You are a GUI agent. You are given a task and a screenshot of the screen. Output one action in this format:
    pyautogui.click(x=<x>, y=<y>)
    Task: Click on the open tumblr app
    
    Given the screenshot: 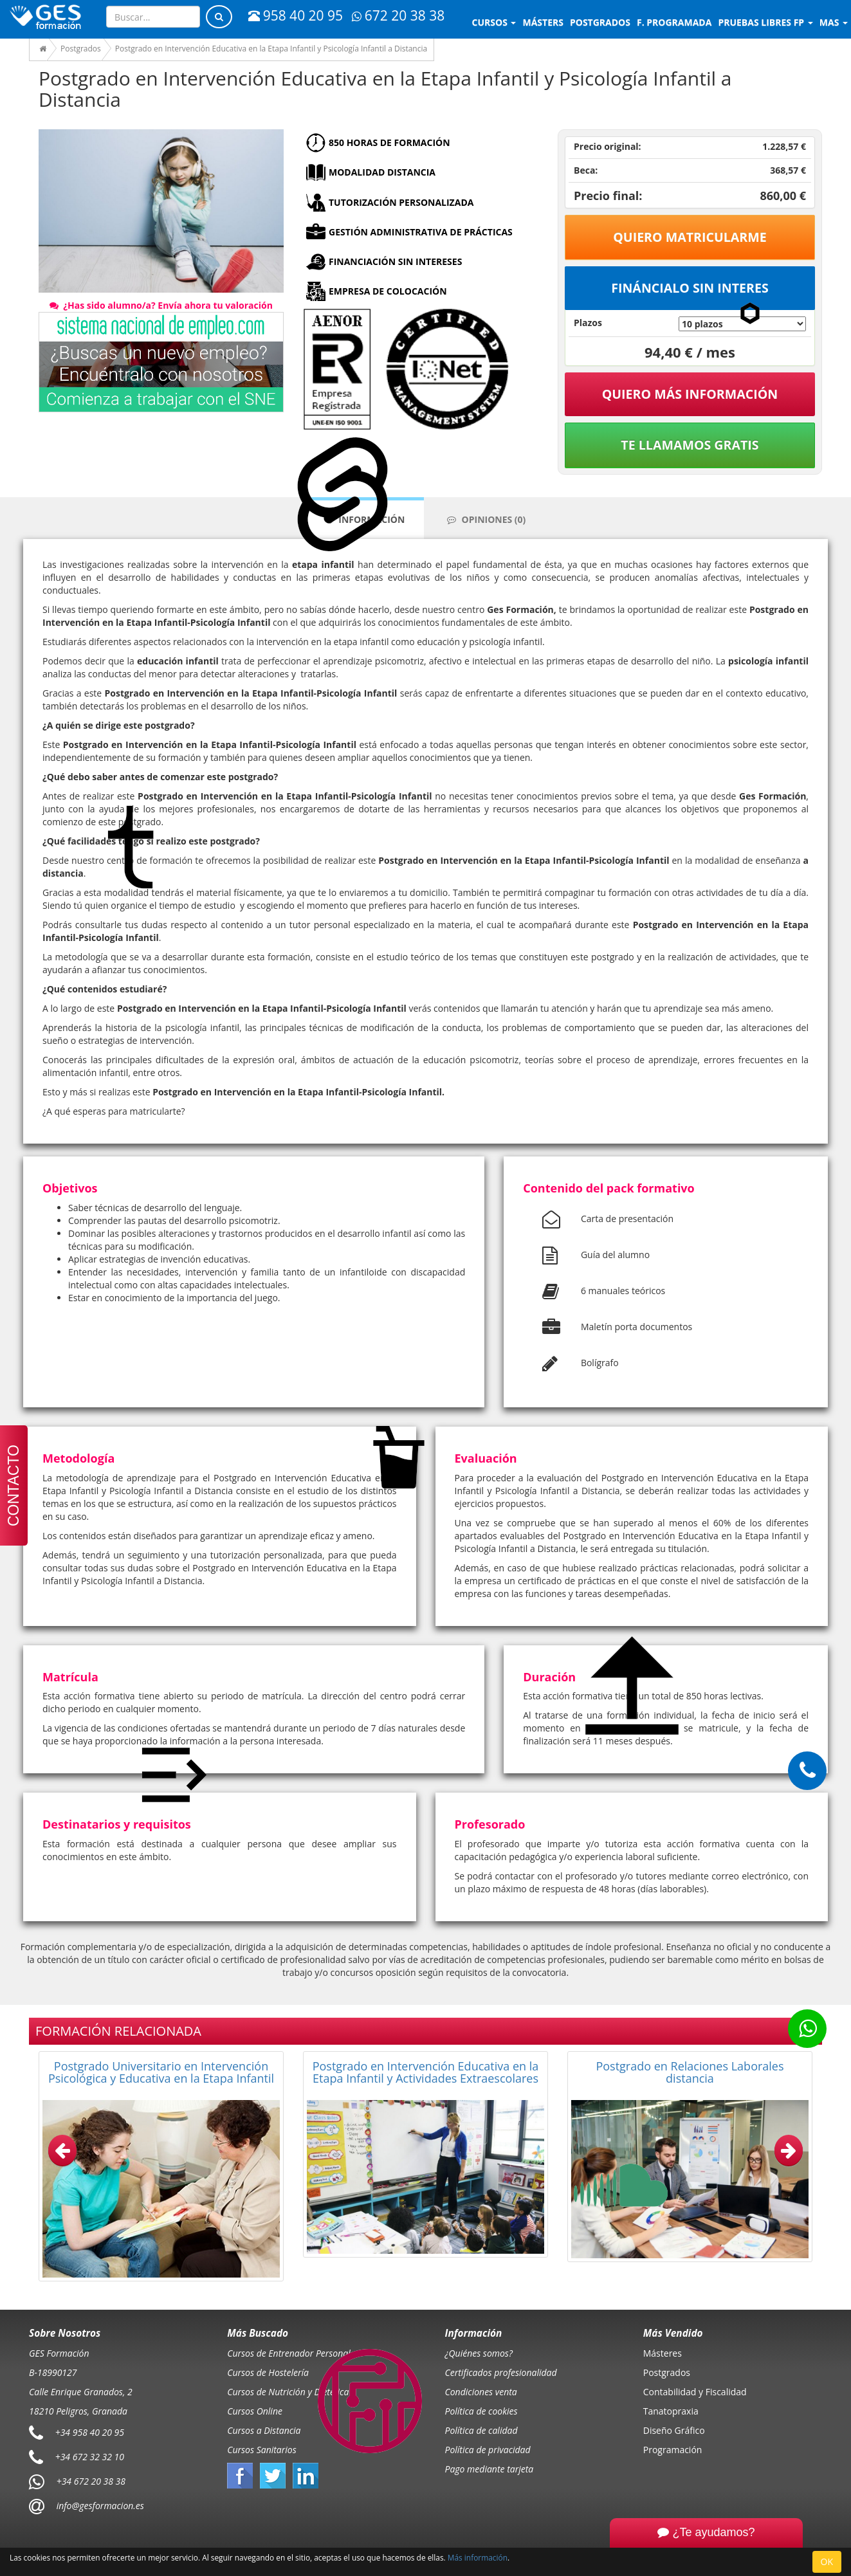 What is the action you would take?
    pyautogui.click(x=129, y=847)
    